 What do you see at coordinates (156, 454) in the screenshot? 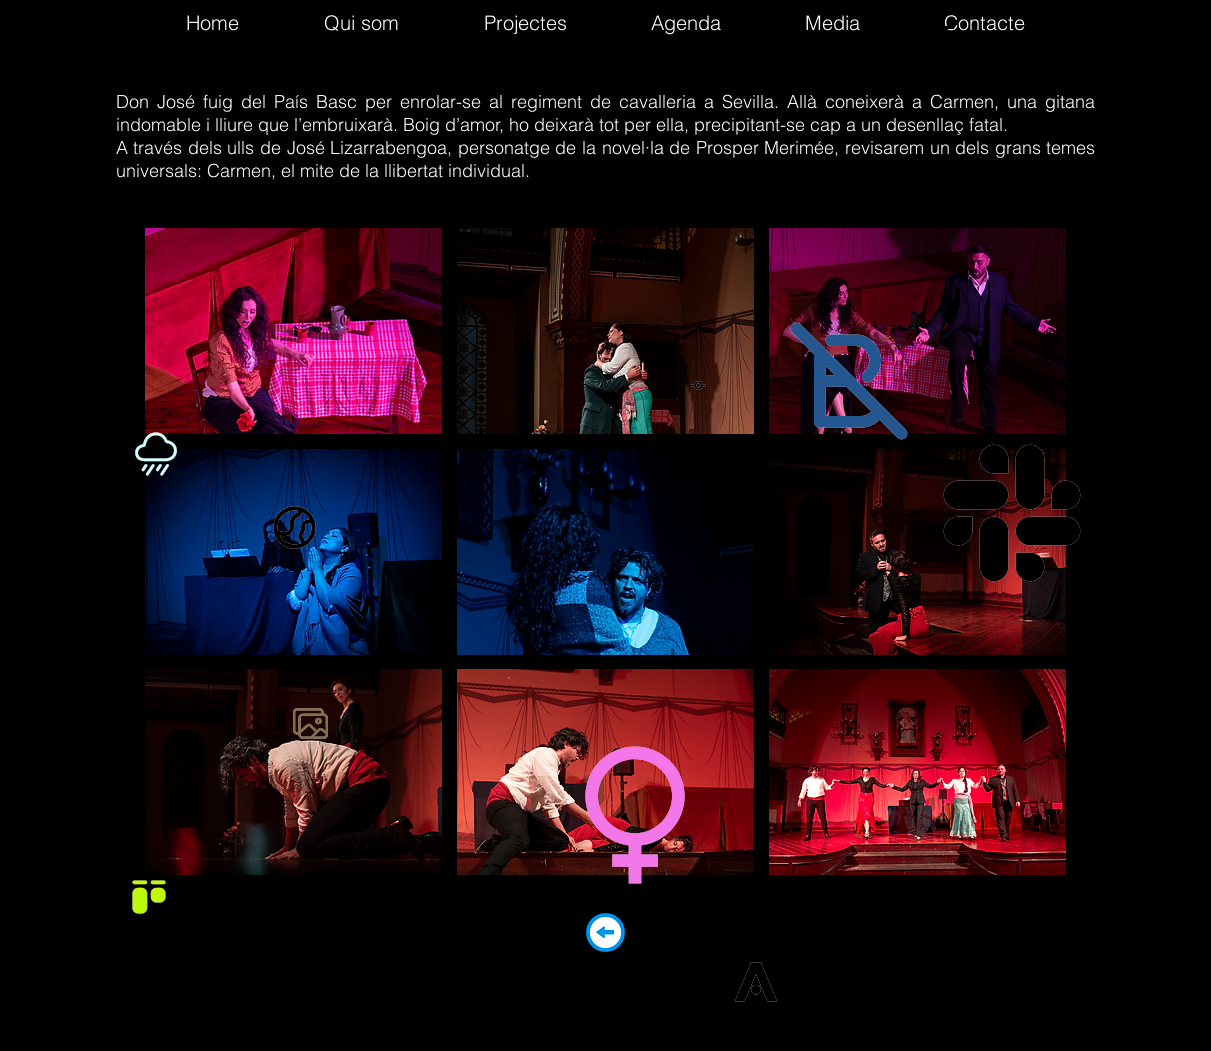
I see `indicates rainy weather conditions` at bounding box center [156, 454].